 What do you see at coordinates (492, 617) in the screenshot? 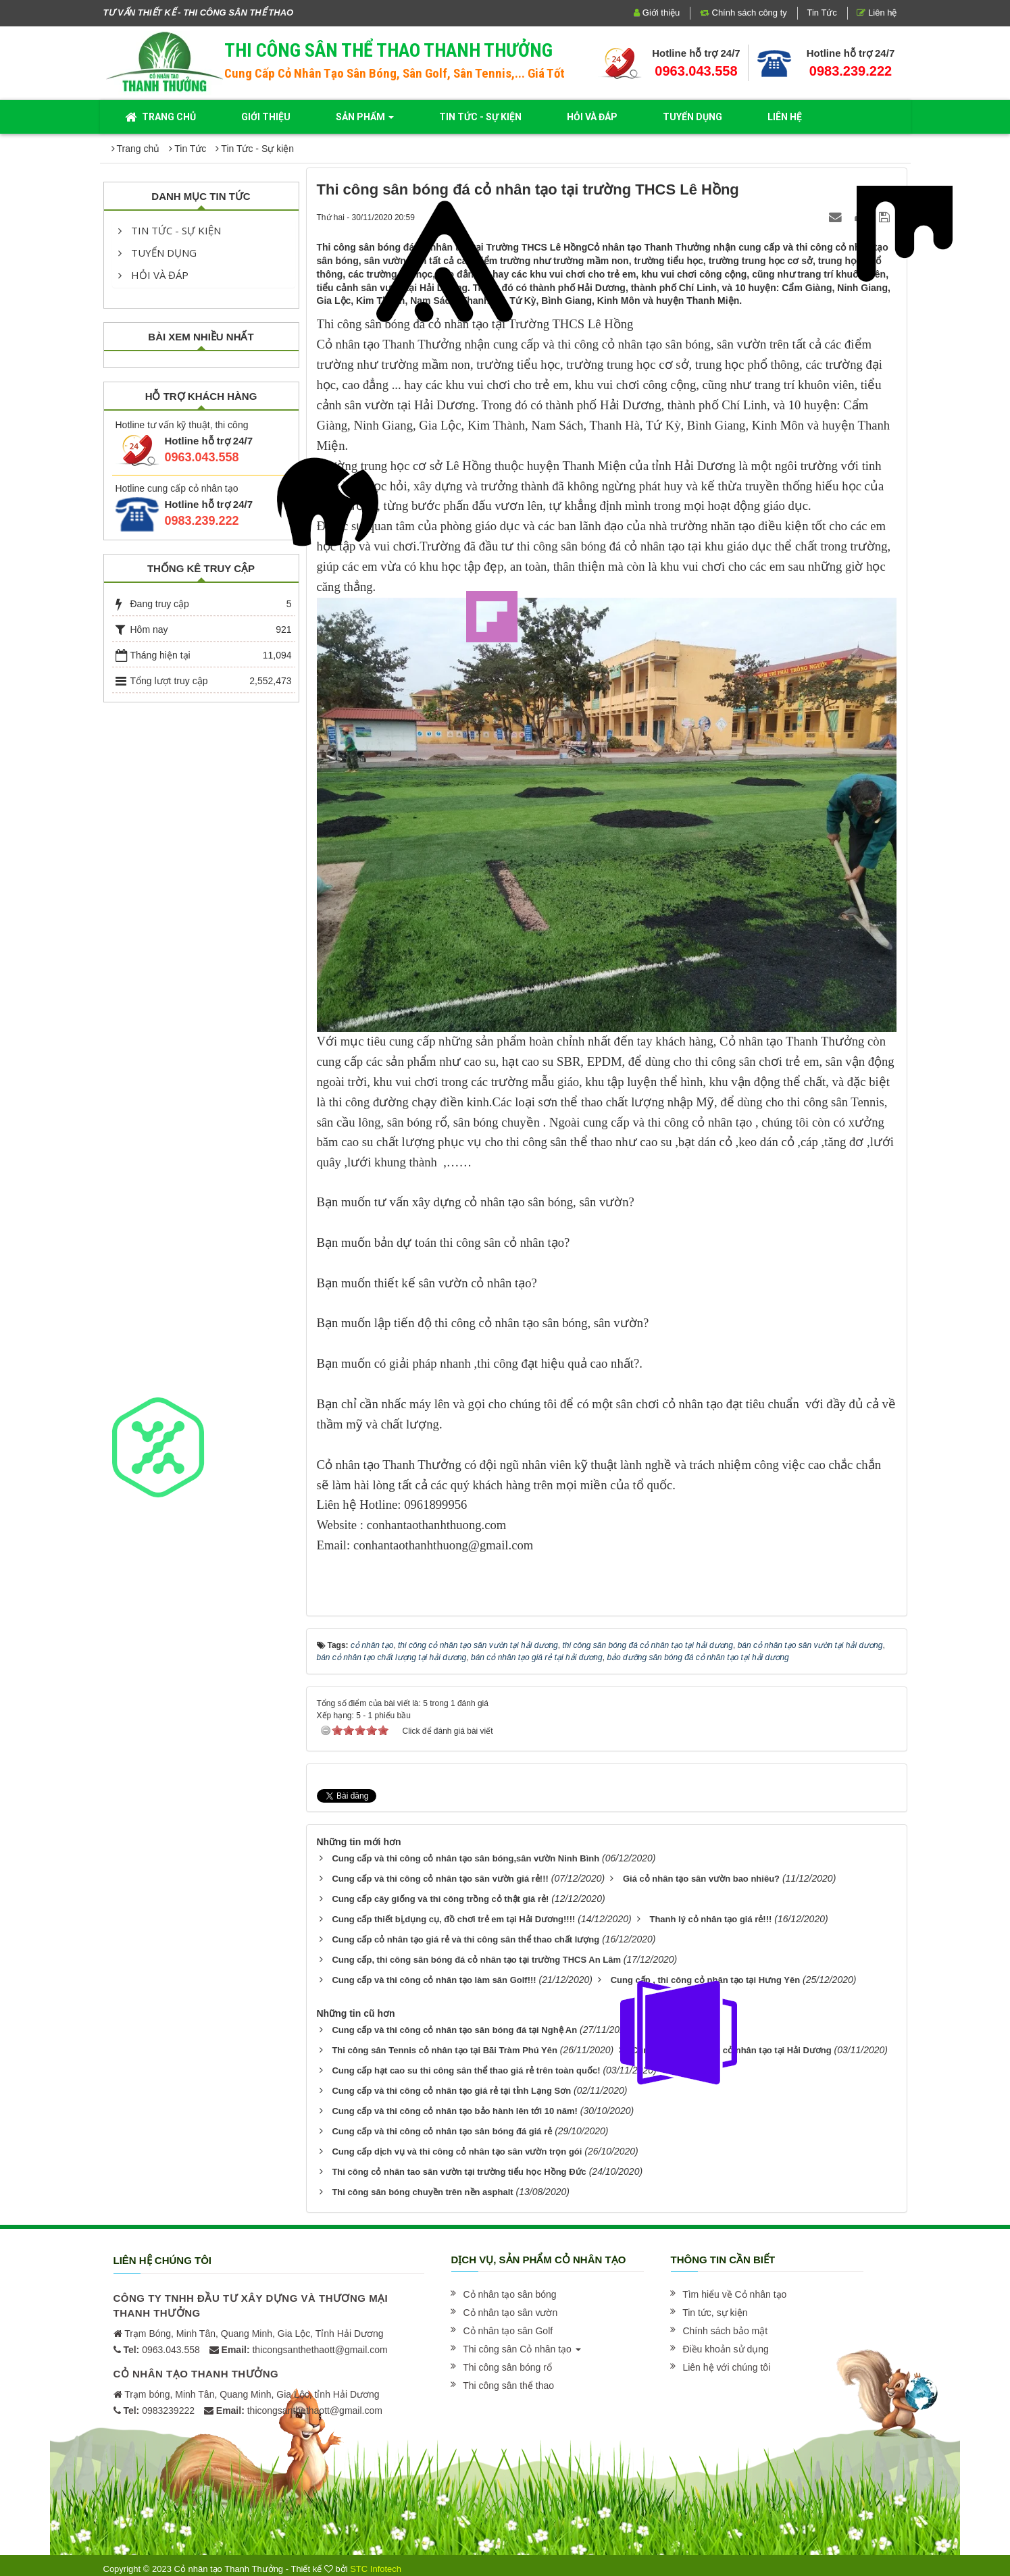
I see `open Flipboard app` at bounding box center [492, 617].